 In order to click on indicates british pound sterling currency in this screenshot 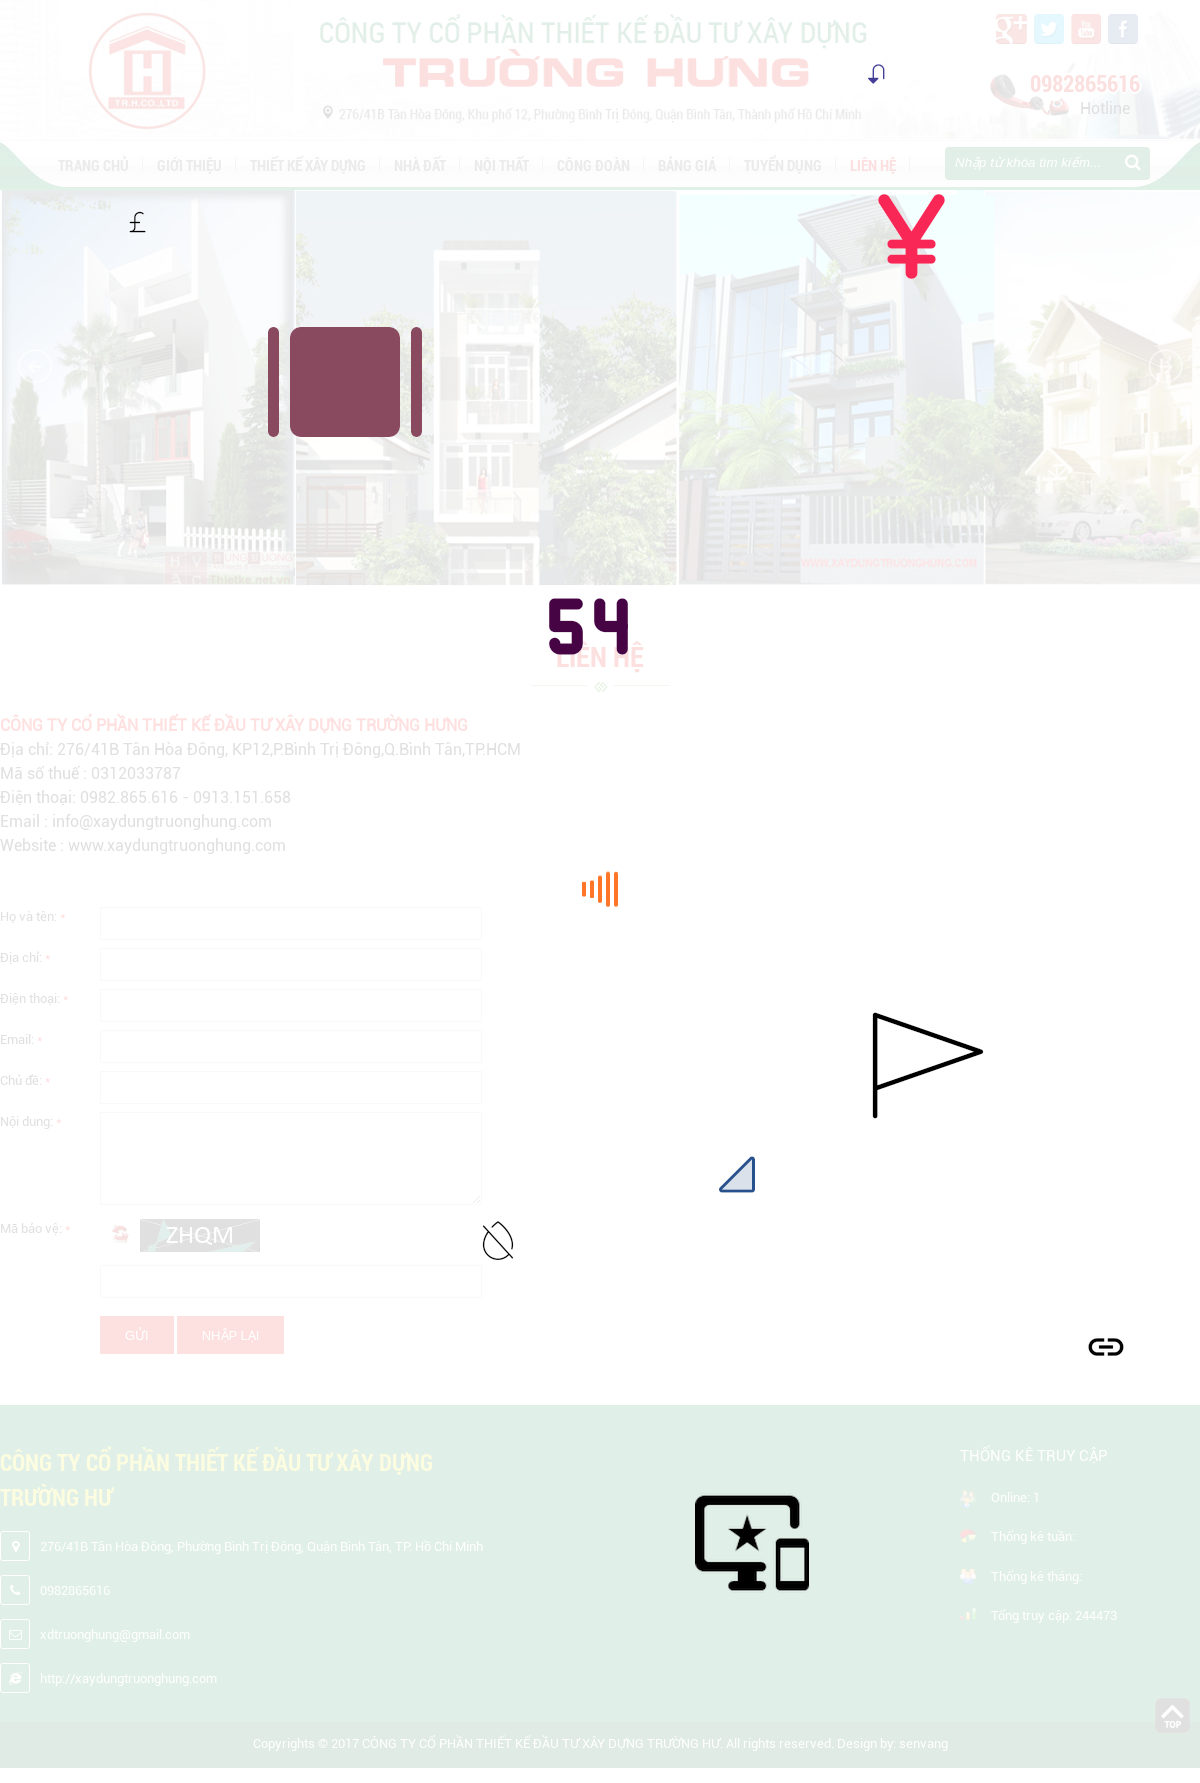, I will do `click(138, 222)`.